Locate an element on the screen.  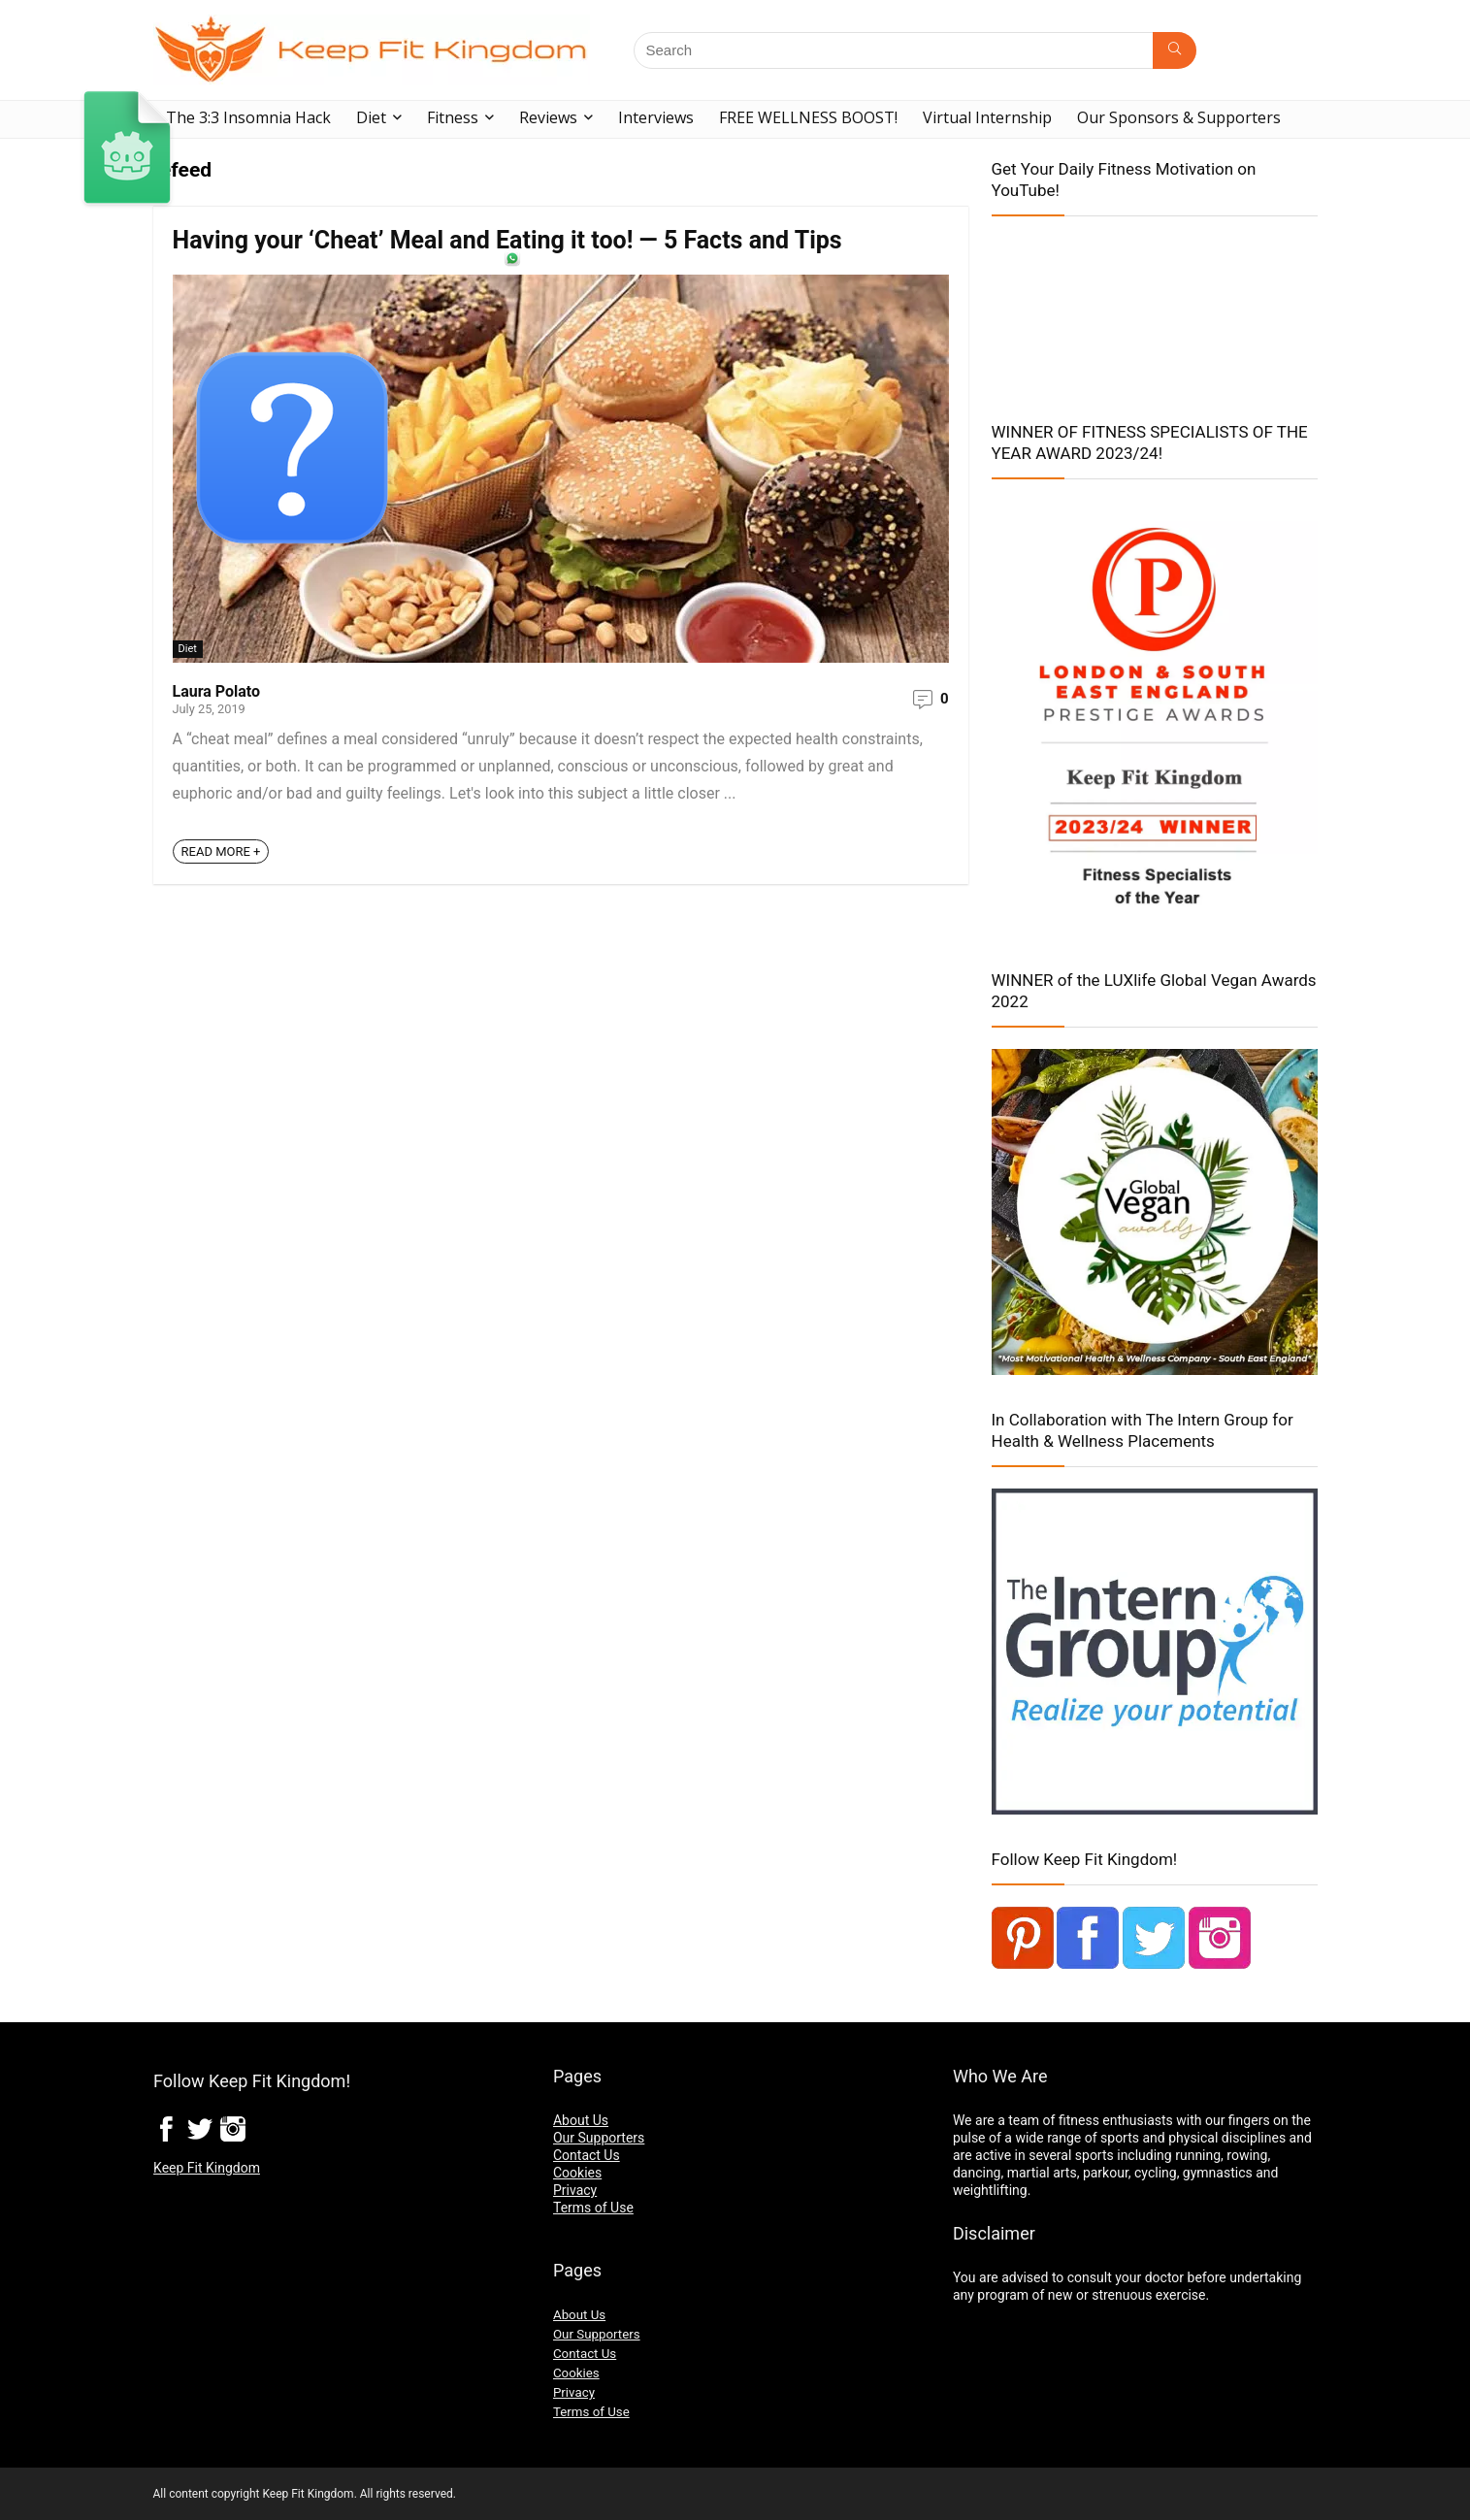
access help and support documentation is located at coordinates (292, 451).